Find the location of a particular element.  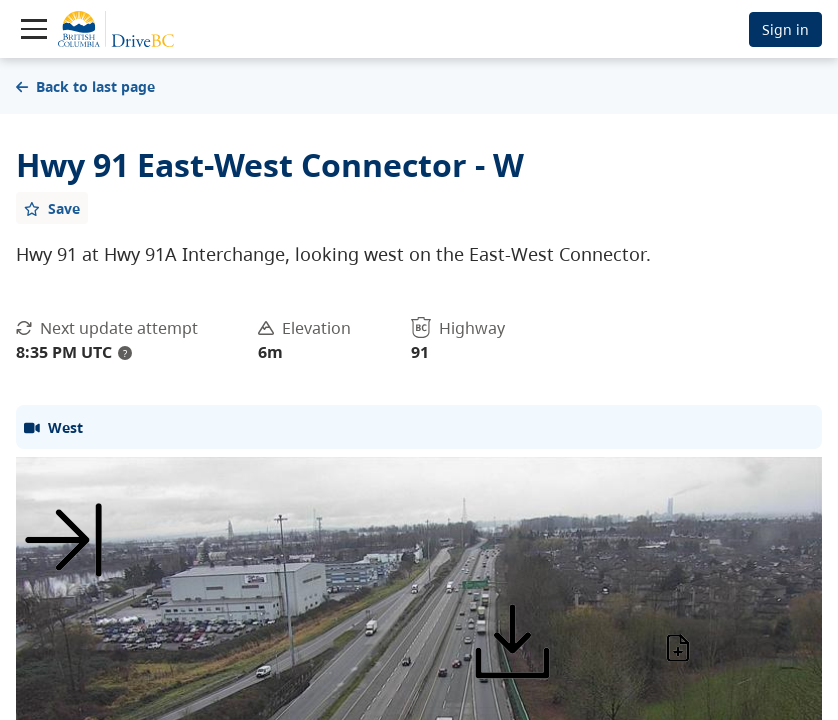

create a new file is located at coordinates (678, 648).